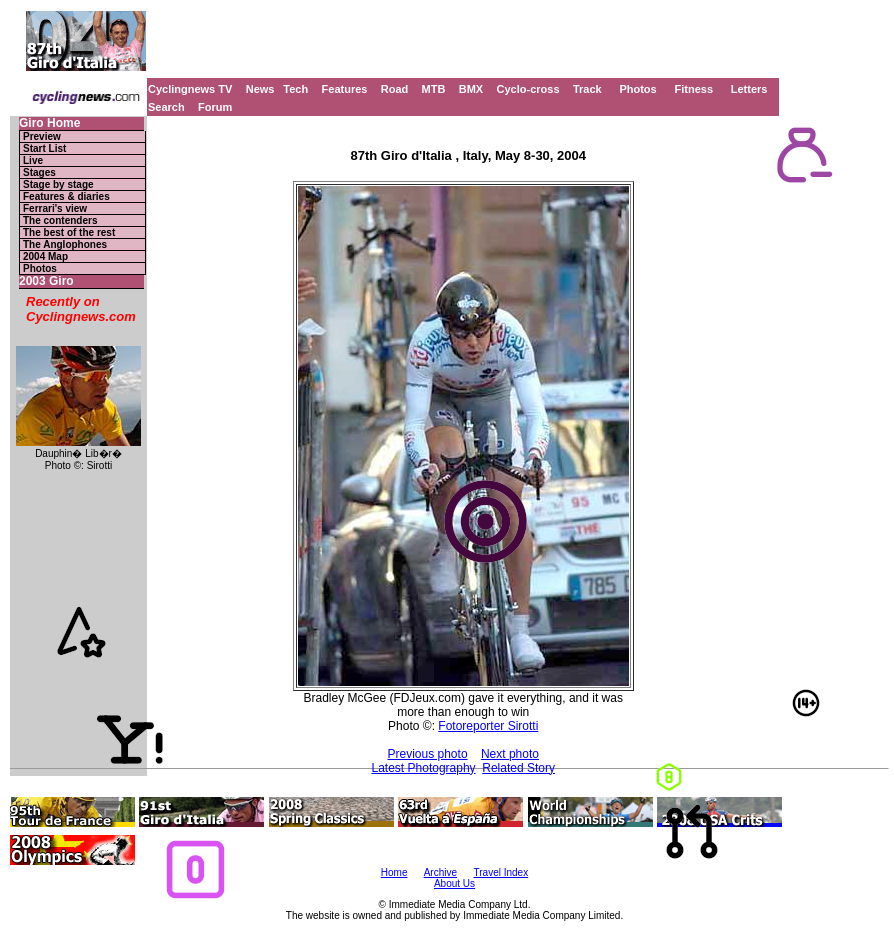 The image size is (894, 931). What do you see at coordinates (669, 777) in the screenshot?
I see `indicates step 8 in a multi-step process` at bounding box center [669, 777].